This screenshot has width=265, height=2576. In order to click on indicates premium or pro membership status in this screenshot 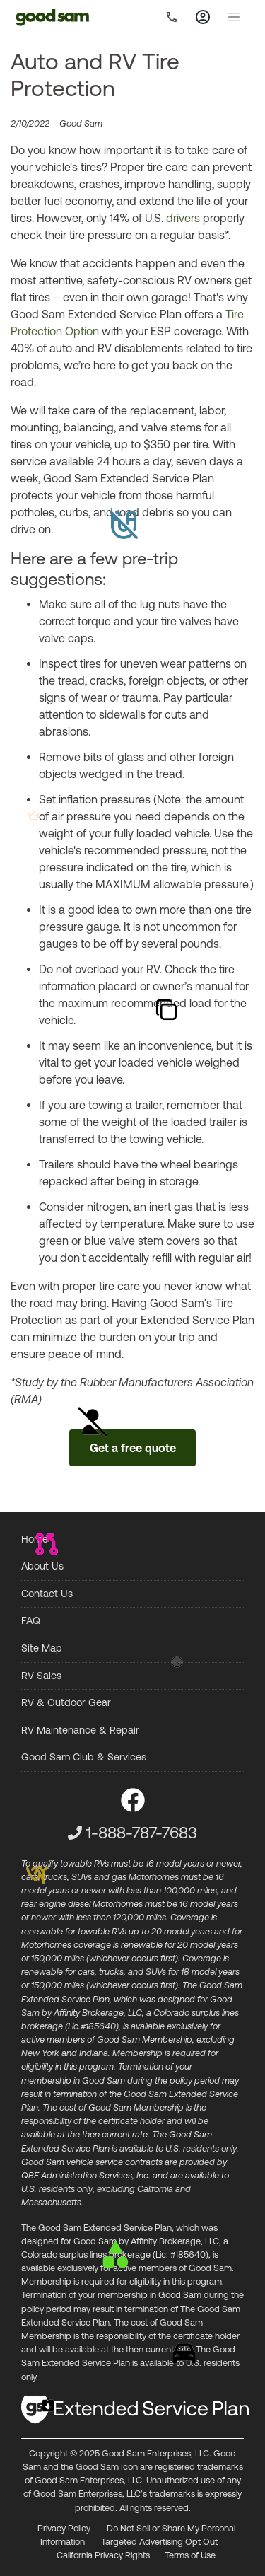, I will do `click(33, 816)`.